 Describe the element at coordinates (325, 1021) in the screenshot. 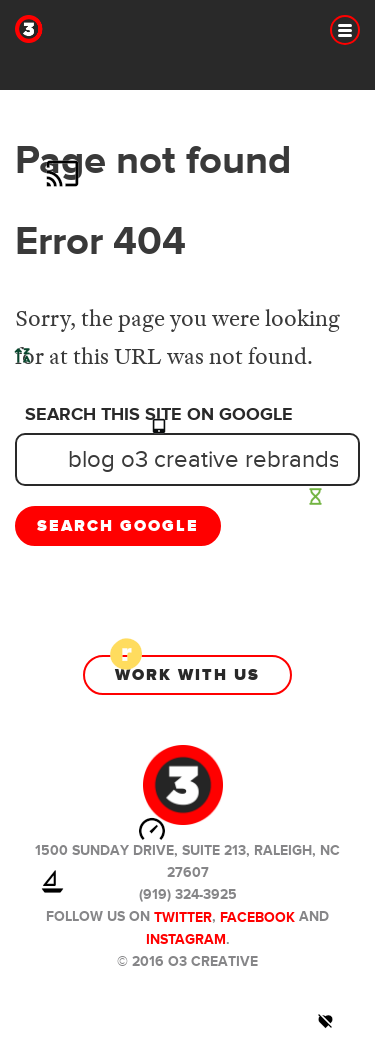

I see `dislike or remove from favorites` at that location.